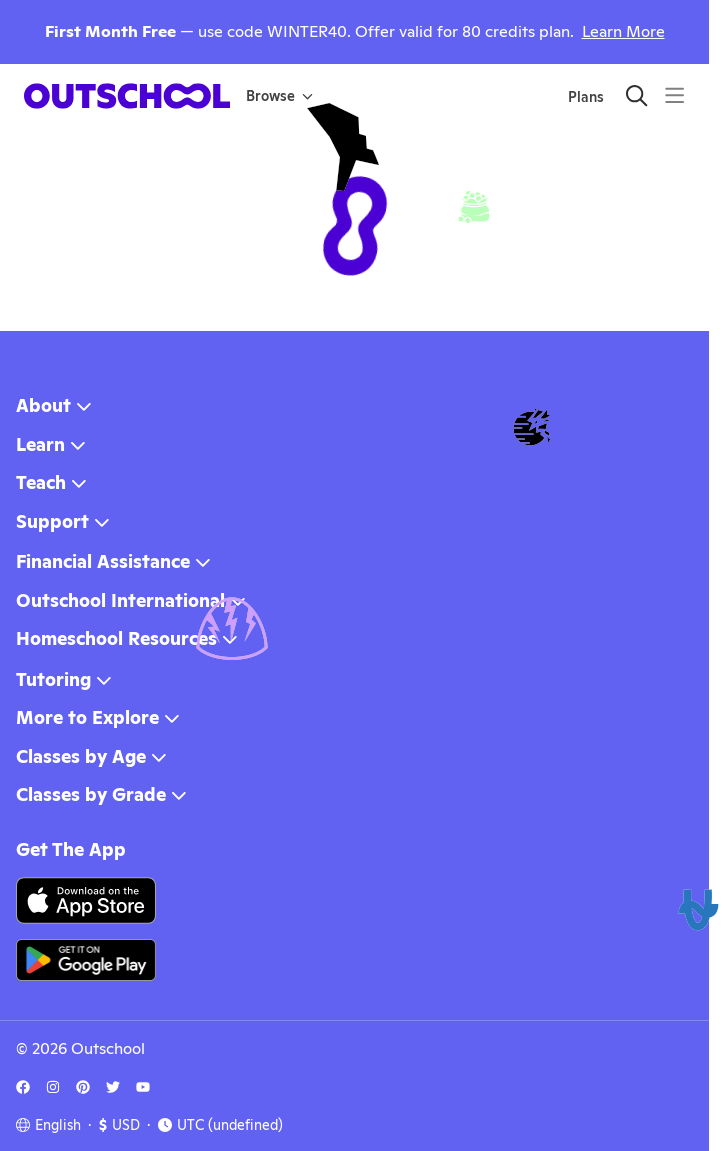  What do you see at coordinates (532, 427) in the screenshot?
I see `indicates catastrophic event or destruction in gameplay` at bounding box center [532, 427].